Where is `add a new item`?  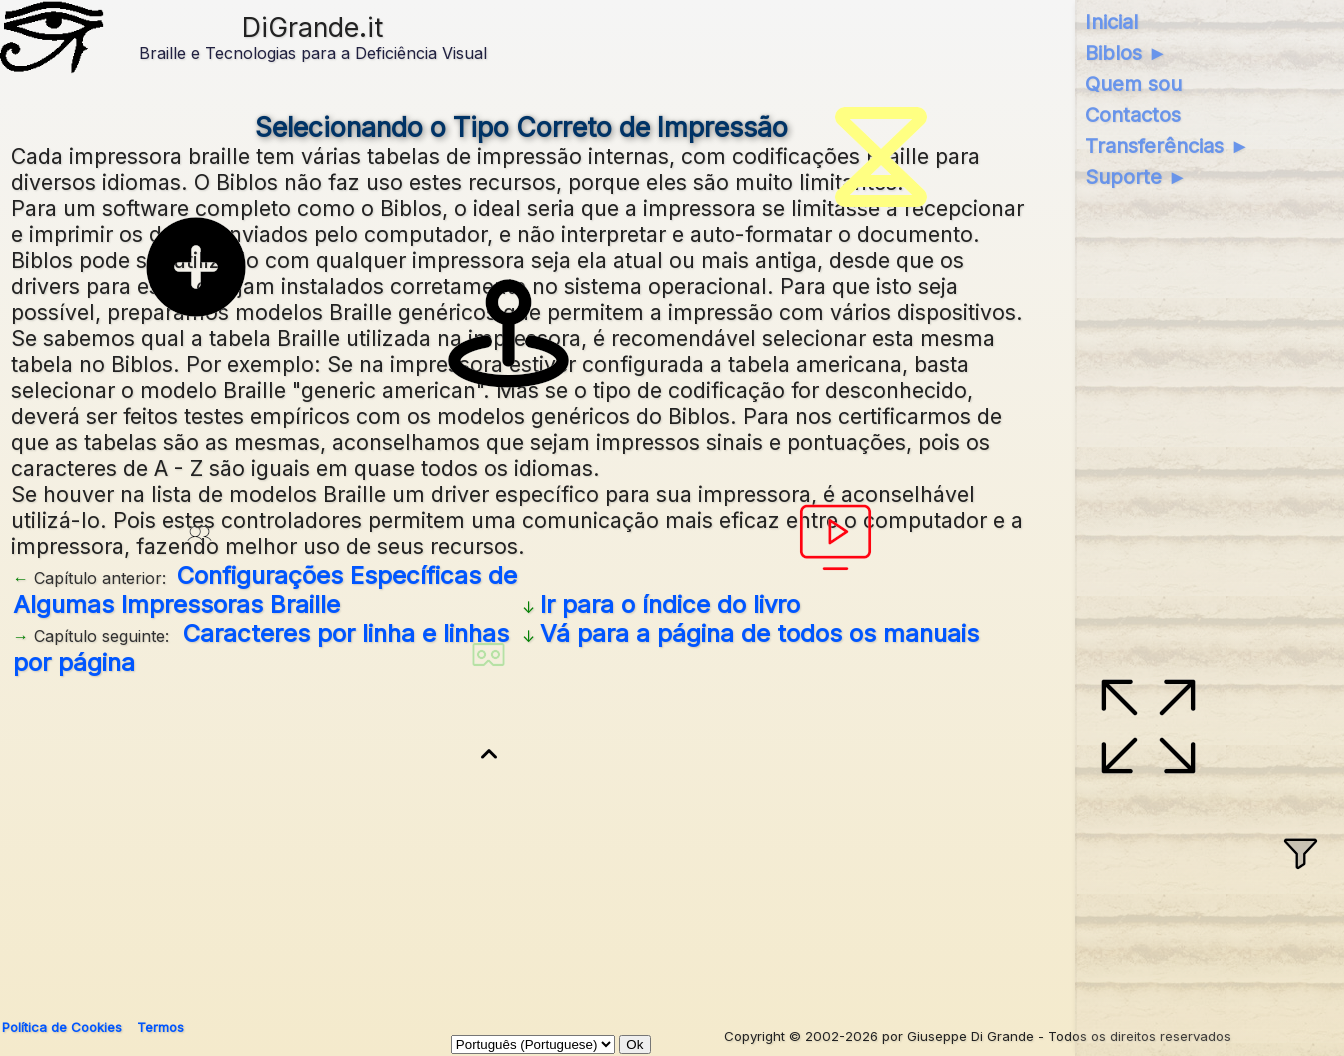 add a new item is located at coordinates (196, 267).